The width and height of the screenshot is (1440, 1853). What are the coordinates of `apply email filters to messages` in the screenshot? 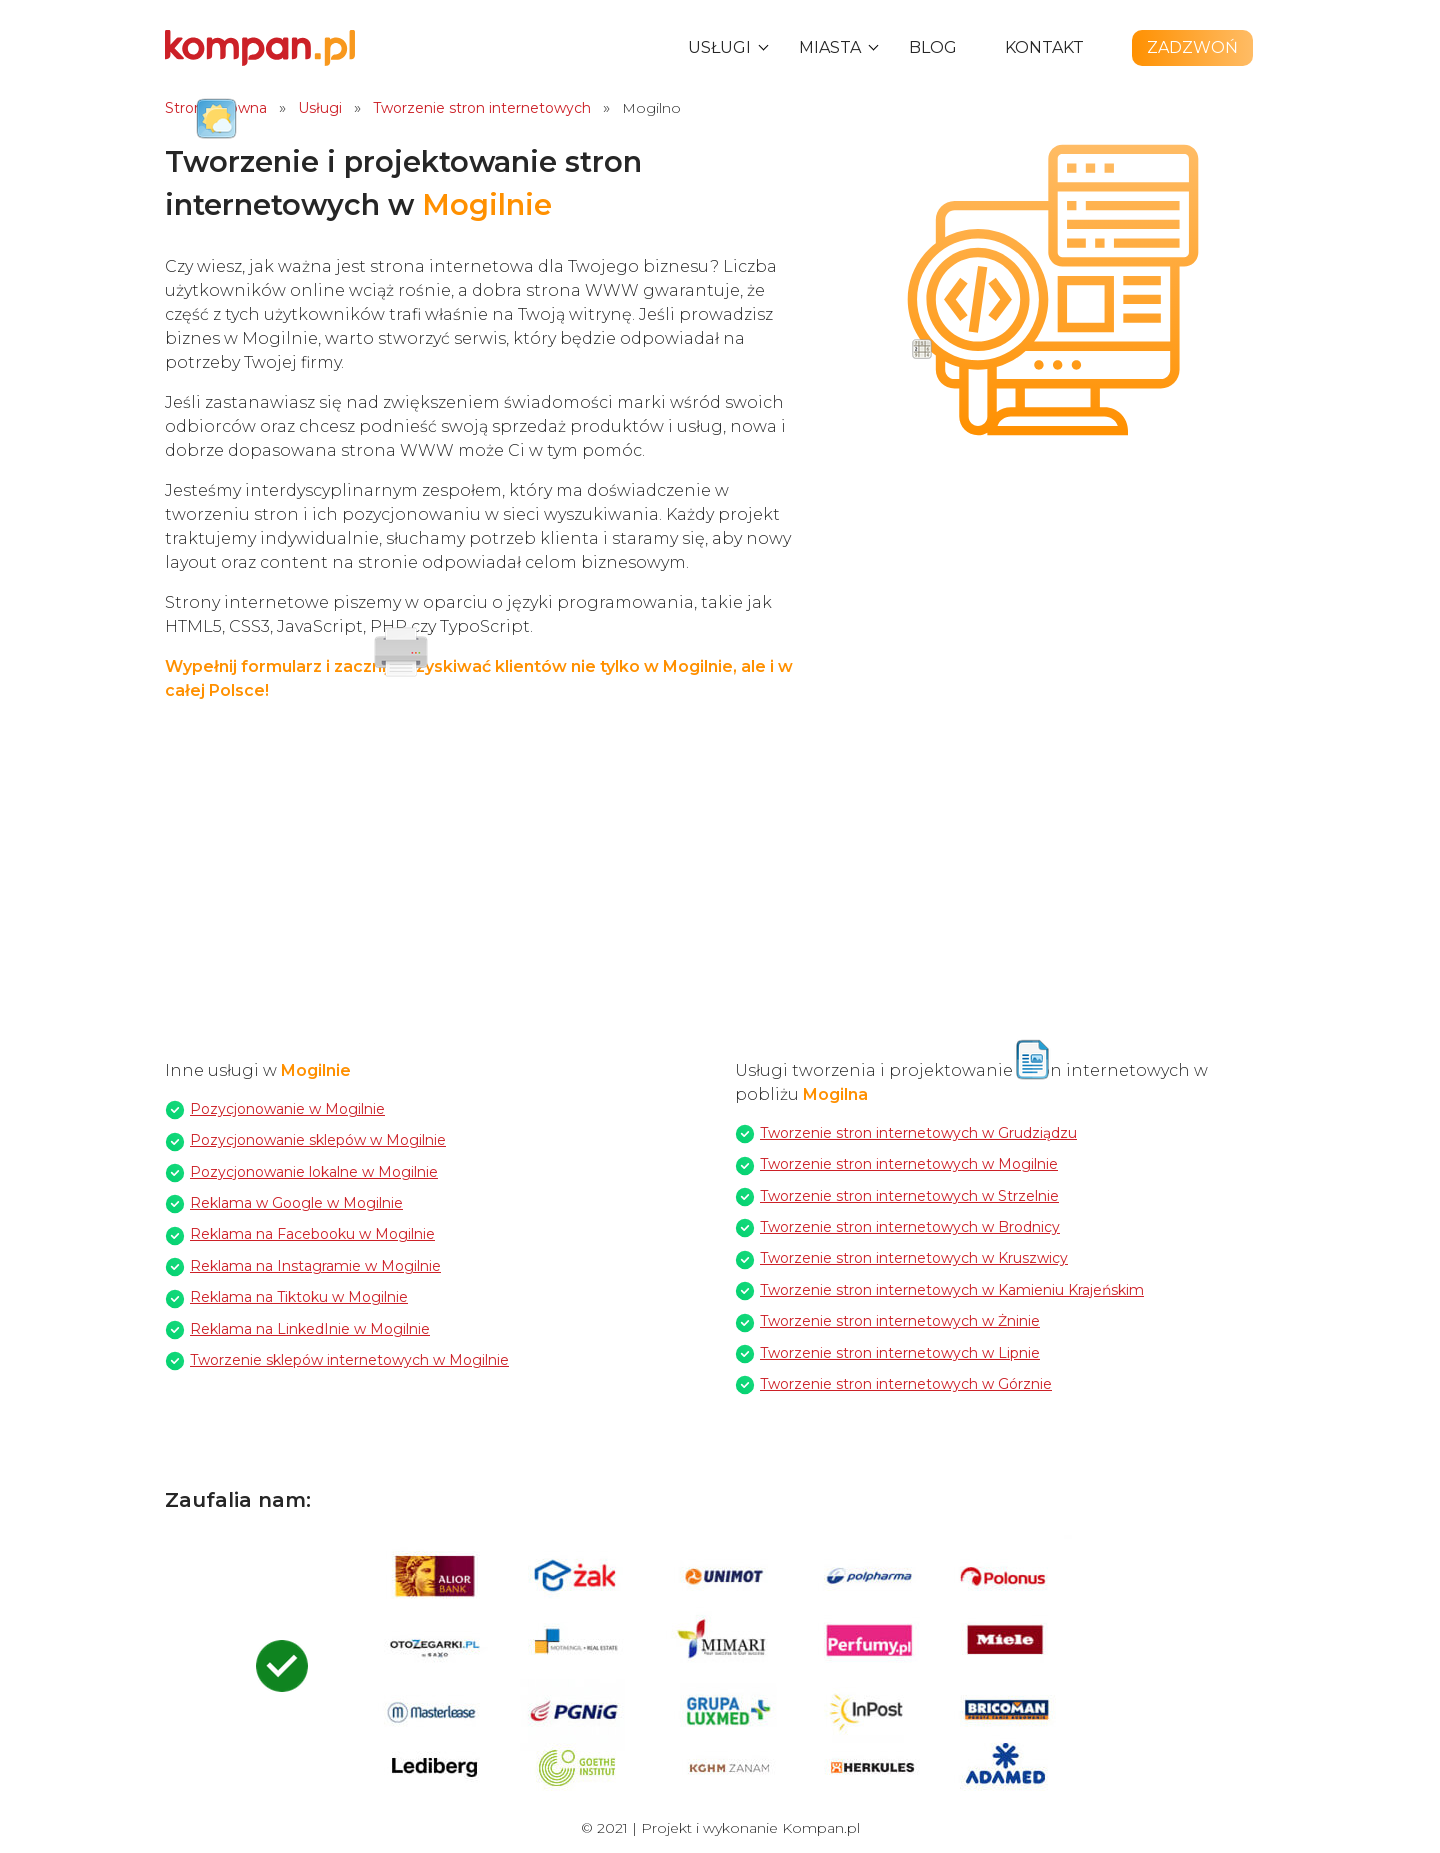 It's located at (282, 1666).